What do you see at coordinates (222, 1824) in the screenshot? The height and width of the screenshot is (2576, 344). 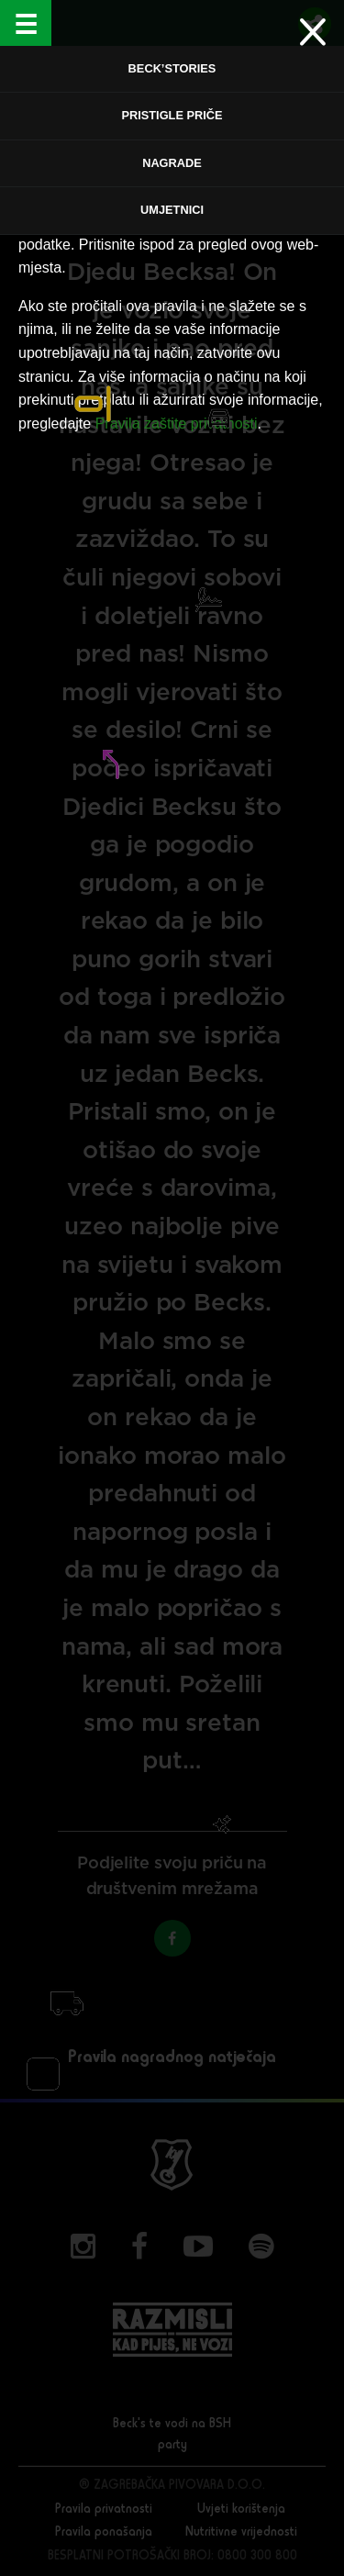 I see `indicates AI-generated or enhanced content` at bounding box center [222, 1824].